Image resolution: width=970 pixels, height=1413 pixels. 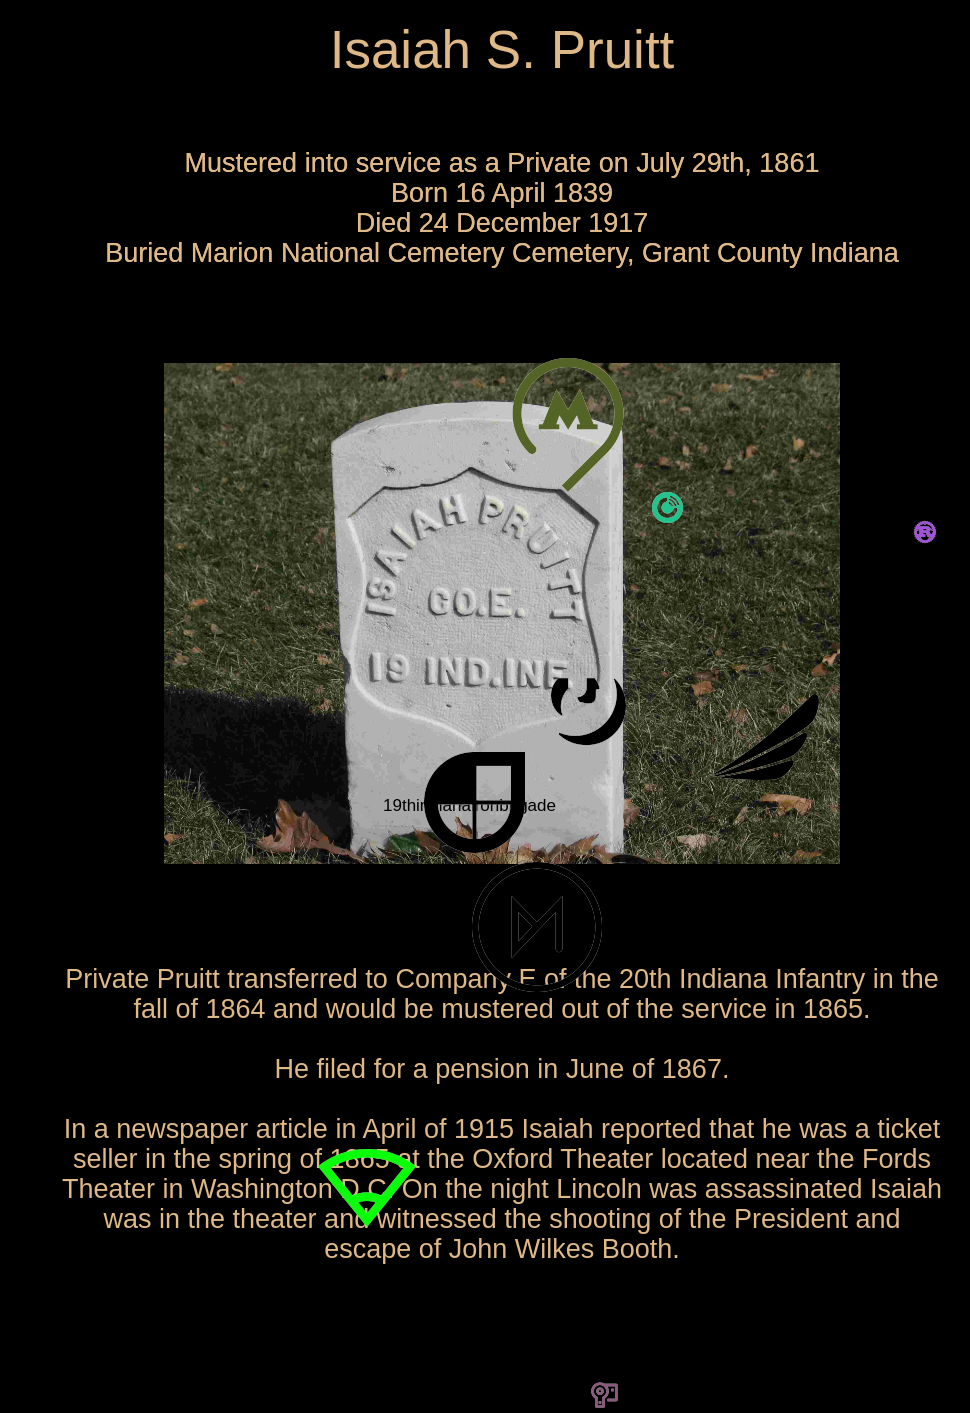 What do you see at coordinates (537, 927) in the screenshot?
I see `osmc media center application logo` at bounding box center [537, 927].